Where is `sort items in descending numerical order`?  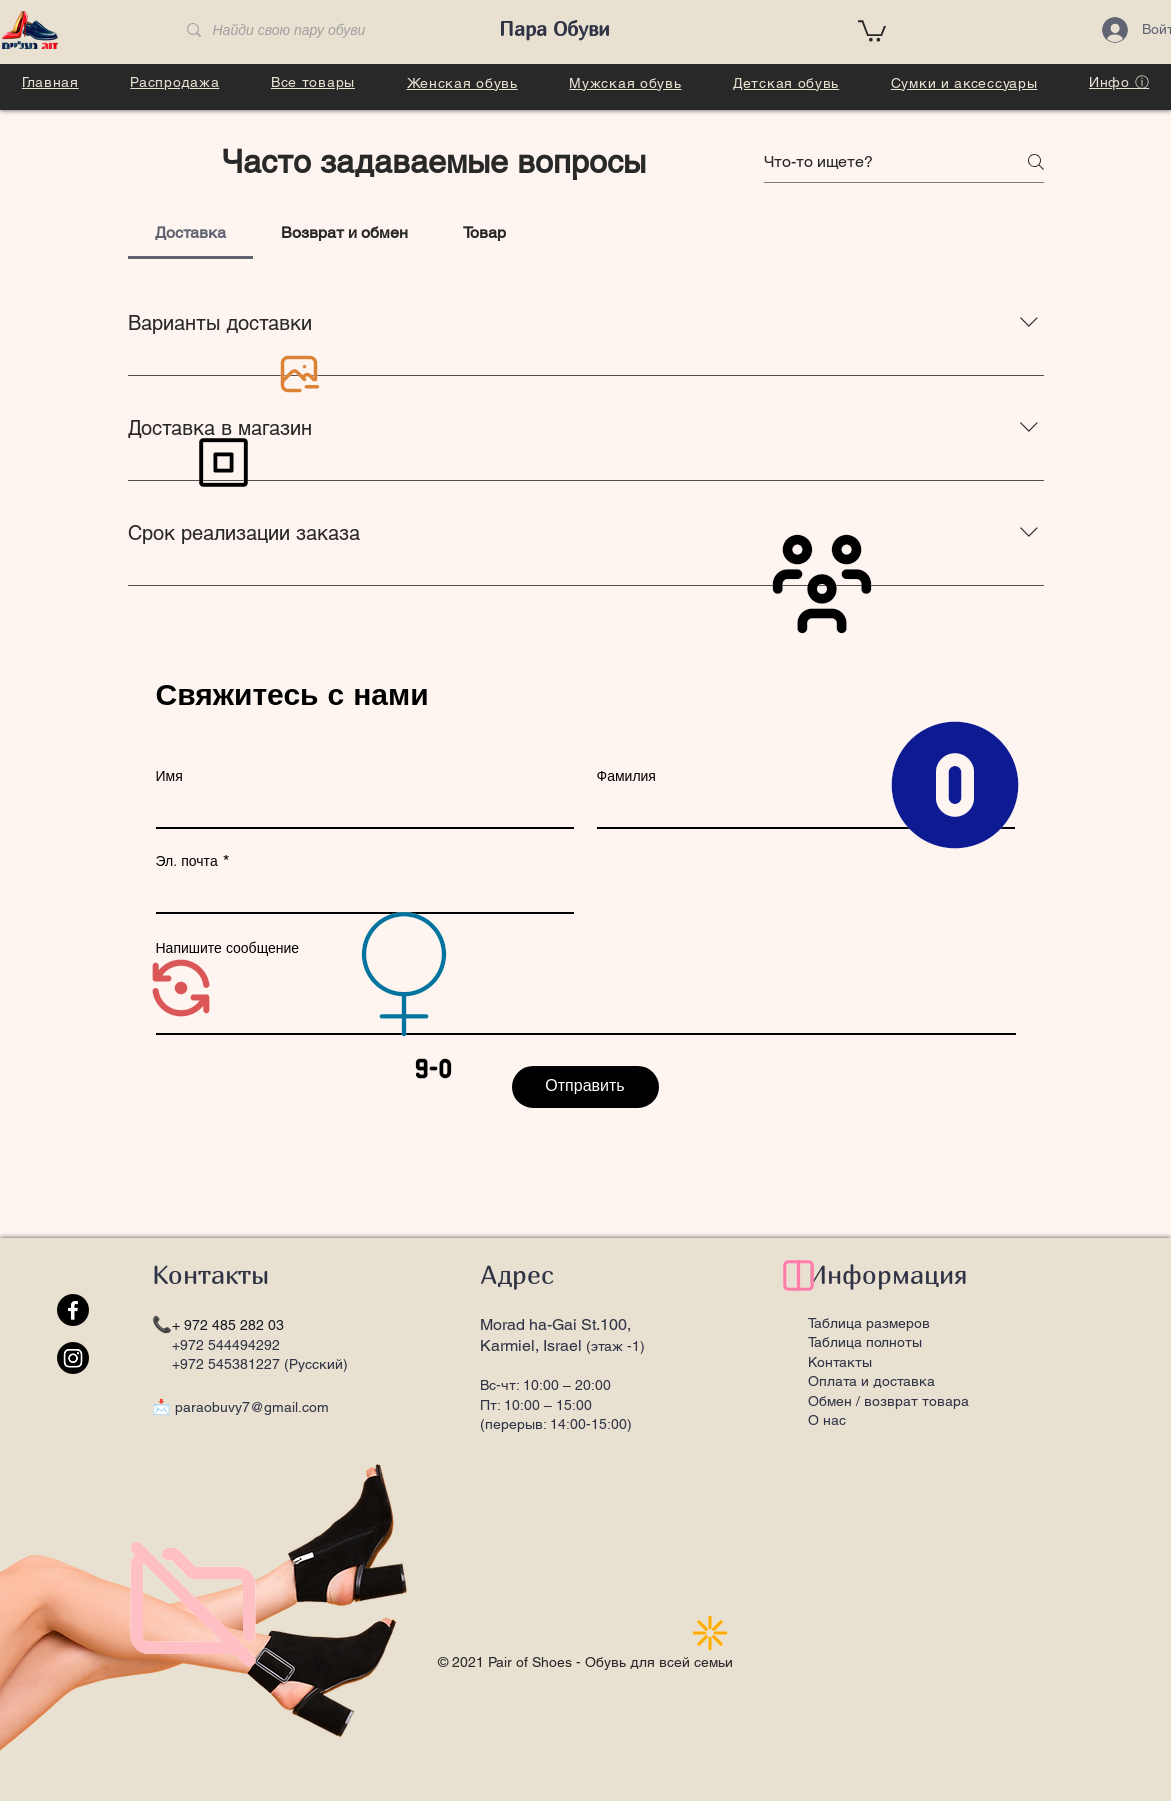 sort items in descending numerical order is located at coordinates (433, 1068).